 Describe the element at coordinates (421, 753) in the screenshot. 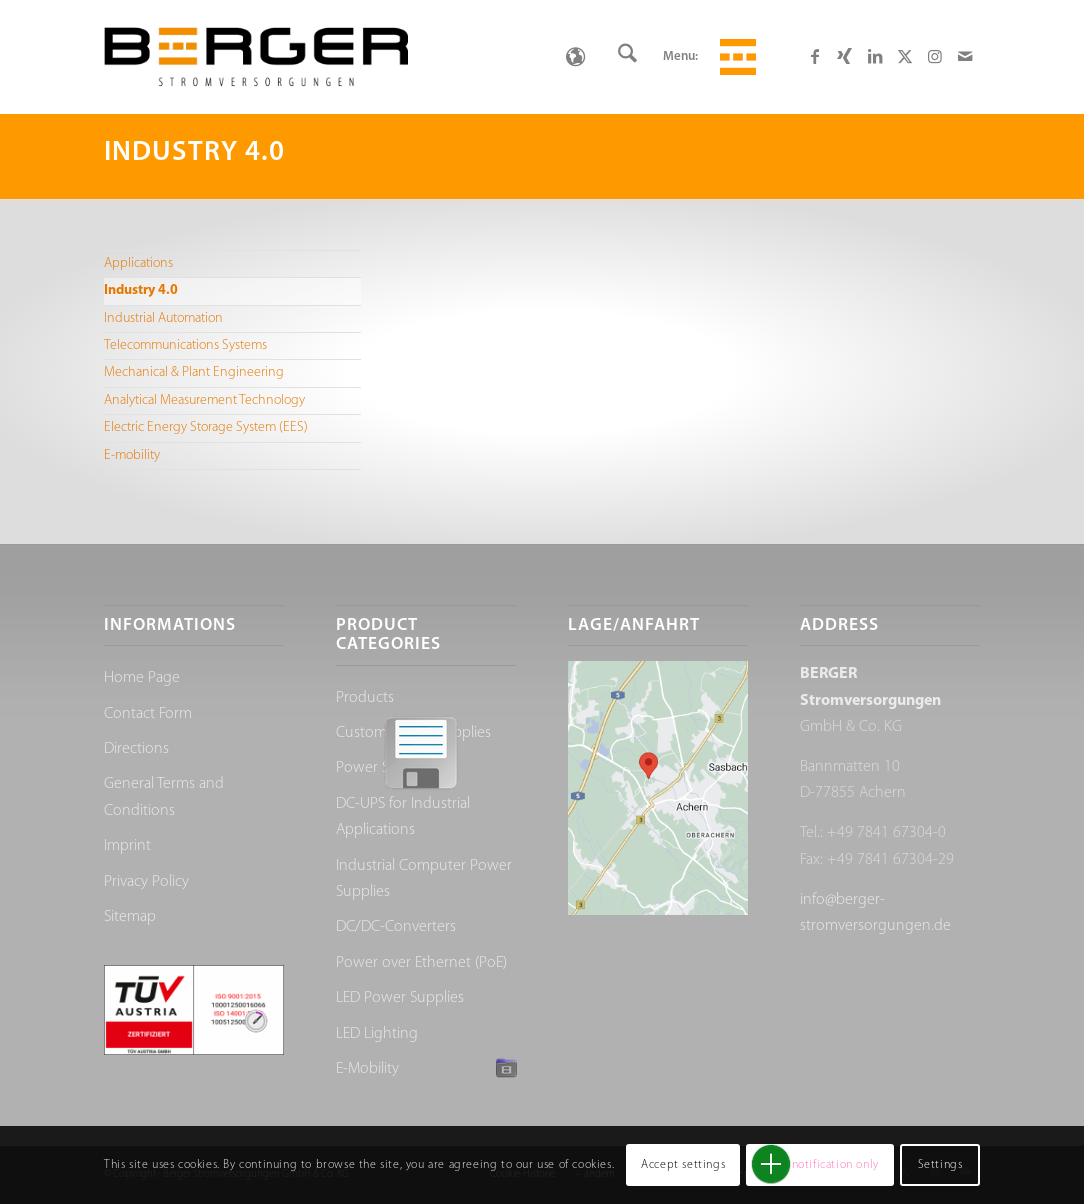

I see `save file or document` at that location.